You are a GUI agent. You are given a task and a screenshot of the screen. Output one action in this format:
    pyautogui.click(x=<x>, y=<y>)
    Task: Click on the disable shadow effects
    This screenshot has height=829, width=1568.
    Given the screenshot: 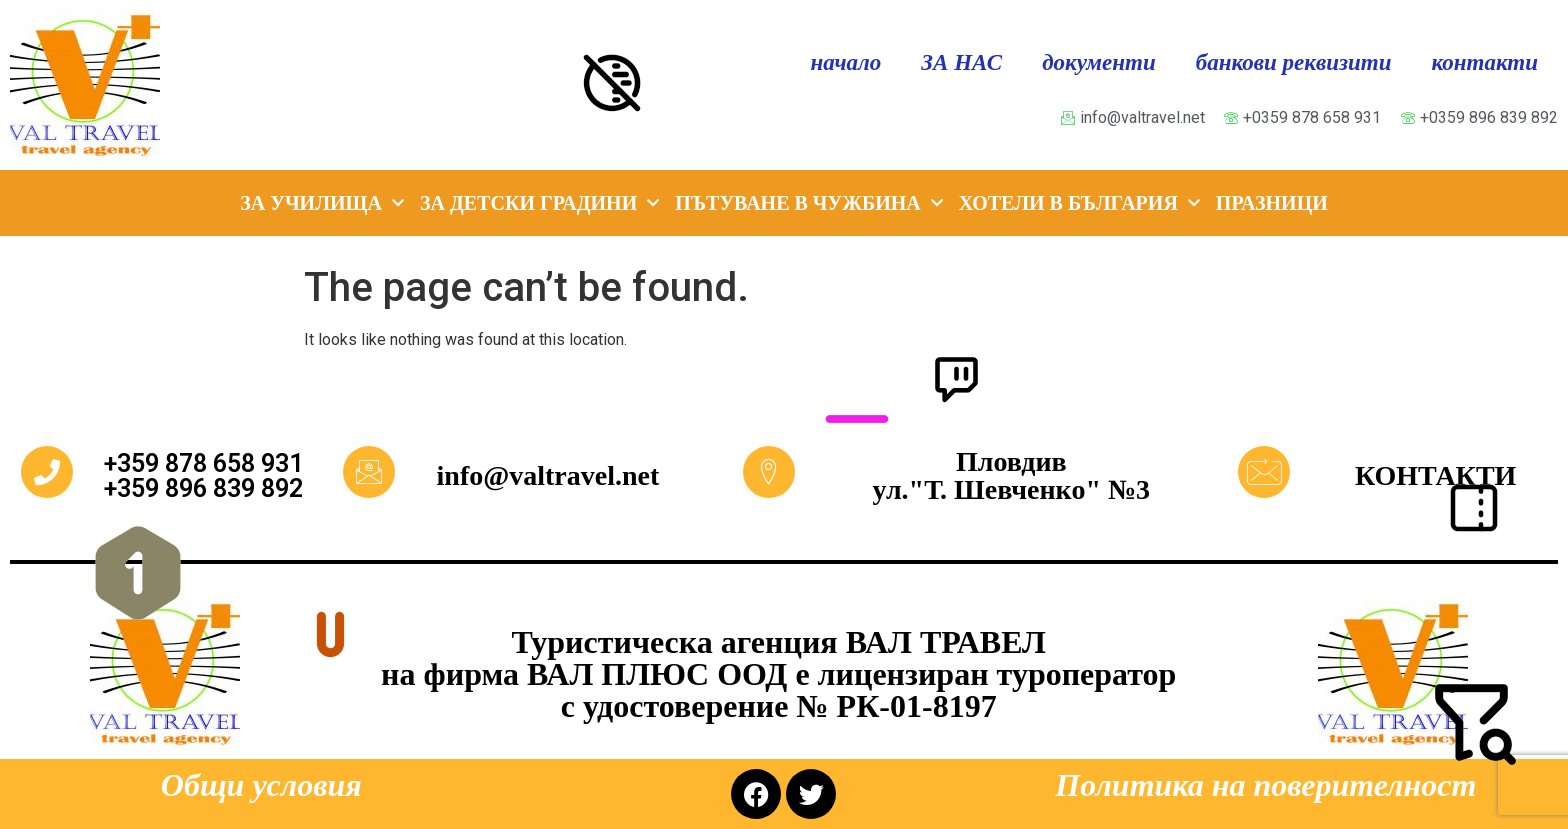 What is the action you would take?
    pyautogui.click(x=612, y=83)
    